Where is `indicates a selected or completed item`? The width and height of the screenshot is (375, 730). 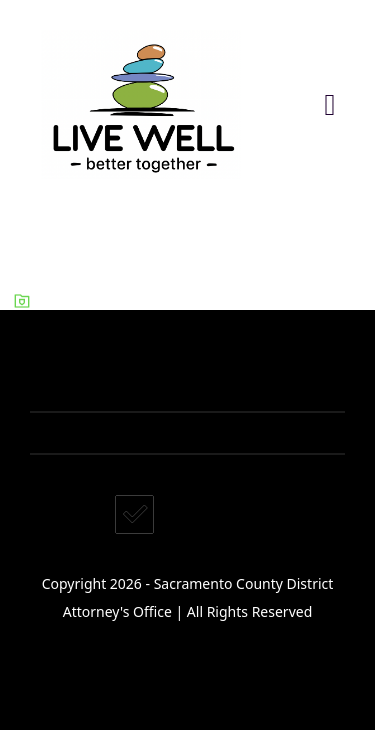
indicates a selected or completed item is located at coordinates (134, 514).